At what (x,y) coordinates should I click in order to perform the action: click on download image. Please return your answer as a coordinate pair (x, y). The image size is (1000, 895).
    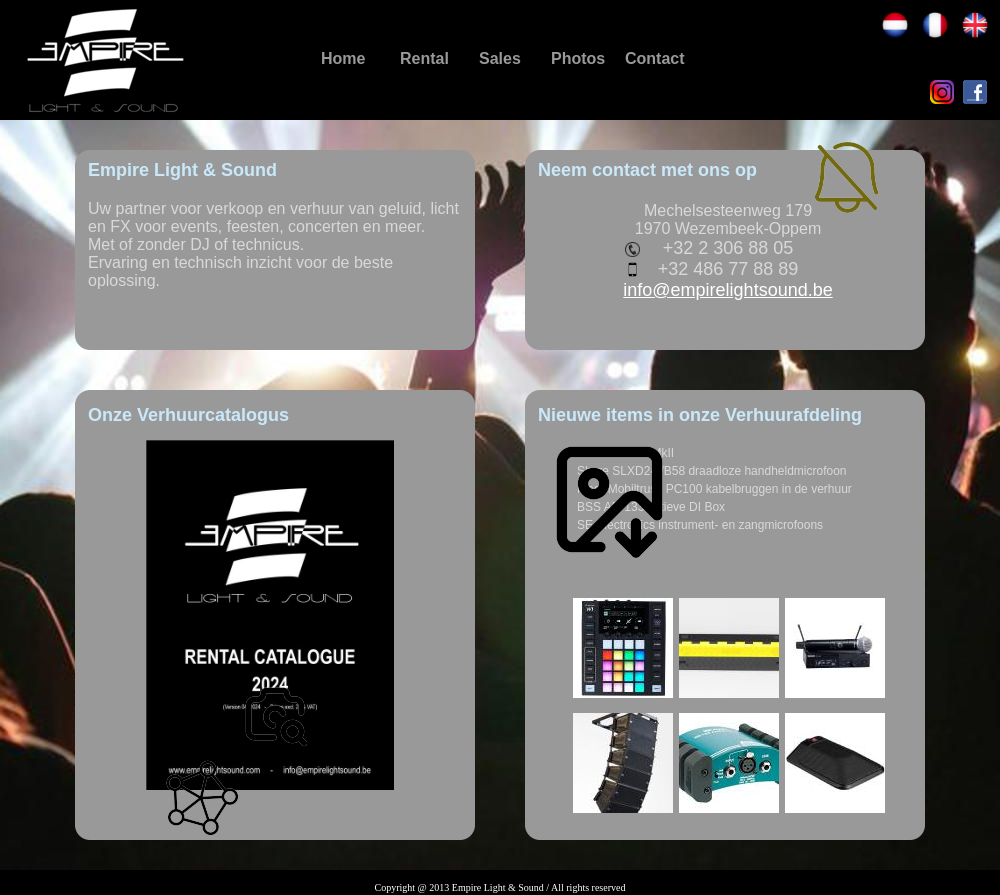
    Looking at the image, I should click on (609, 499).